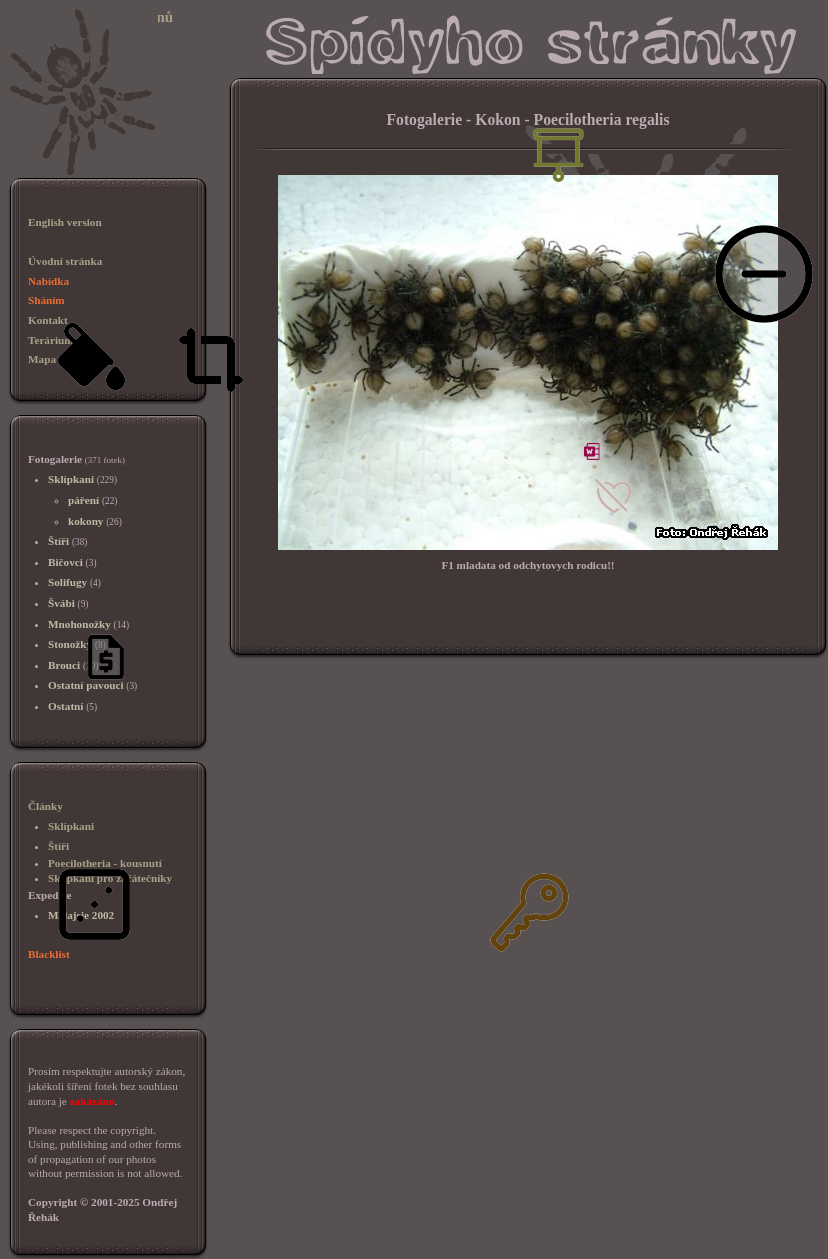 The height and width of the screenshot is (1259, 828). Describe the element at coordinates (613, 496) in the screenshot. I see `remove from favorites` at that location.